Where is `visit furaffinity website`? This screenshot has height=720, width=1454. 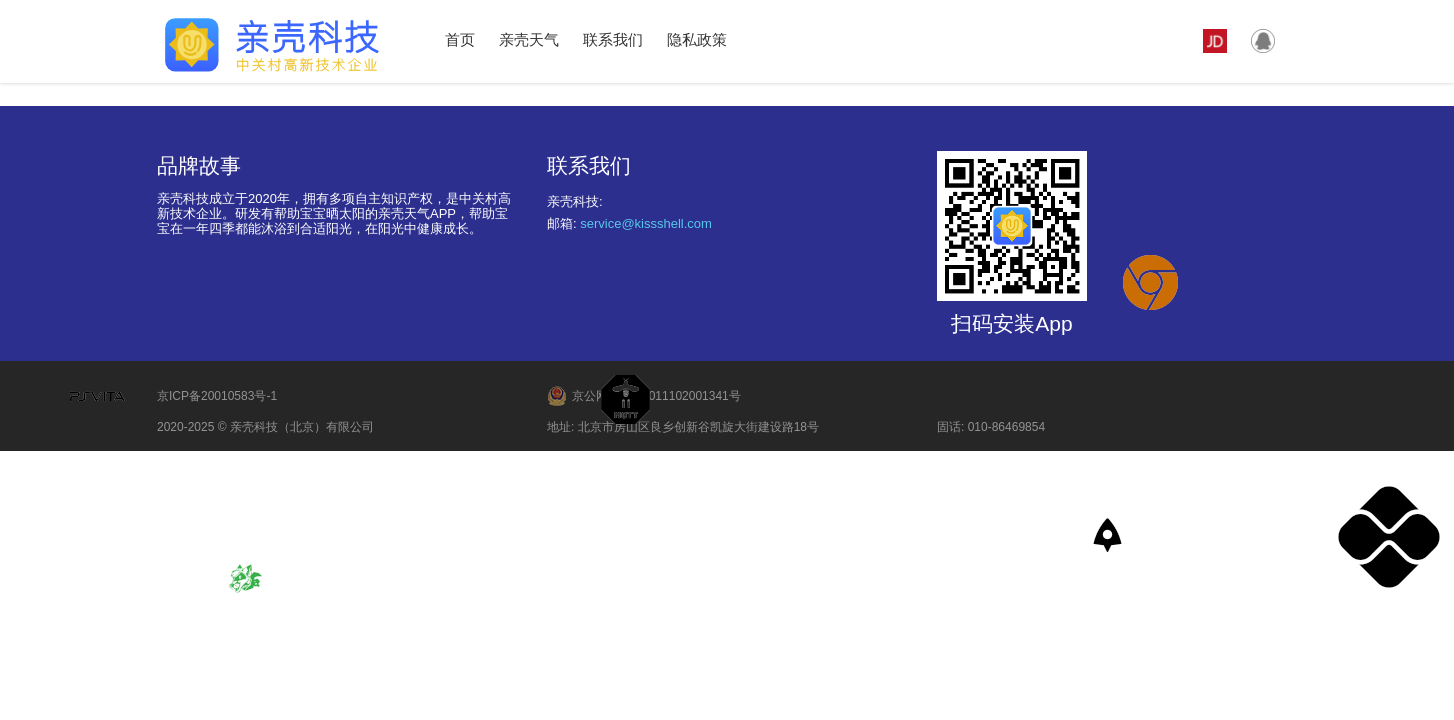 visit furaffinity website is located at coordinates (245, 578).